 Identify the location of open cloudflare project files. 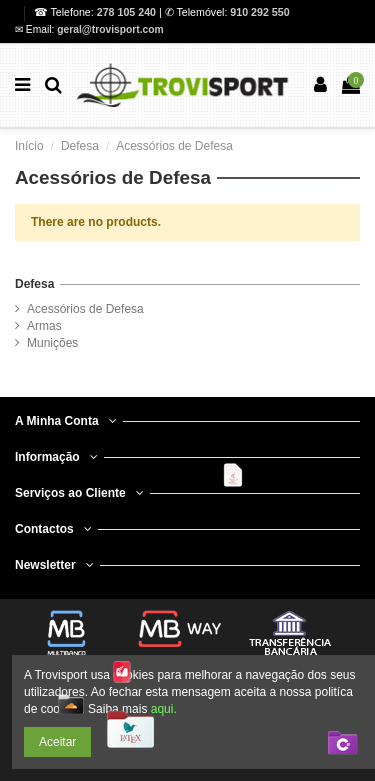
(71, 705).